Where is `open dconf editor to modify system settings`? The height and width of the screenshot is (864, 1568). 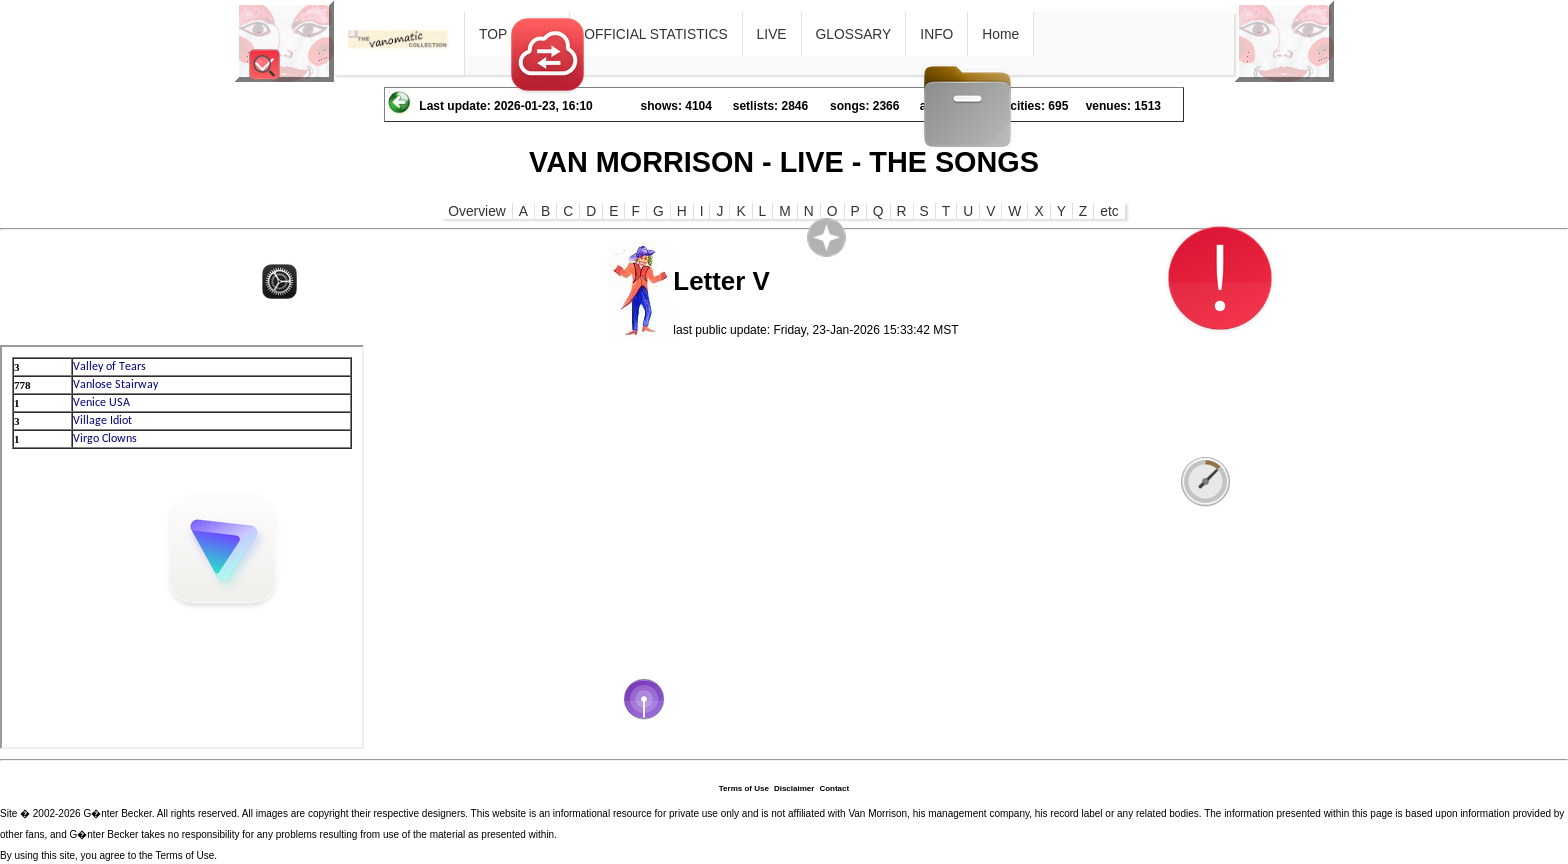 open dconf editor to modify system settings is located at coordinates (264, 64).